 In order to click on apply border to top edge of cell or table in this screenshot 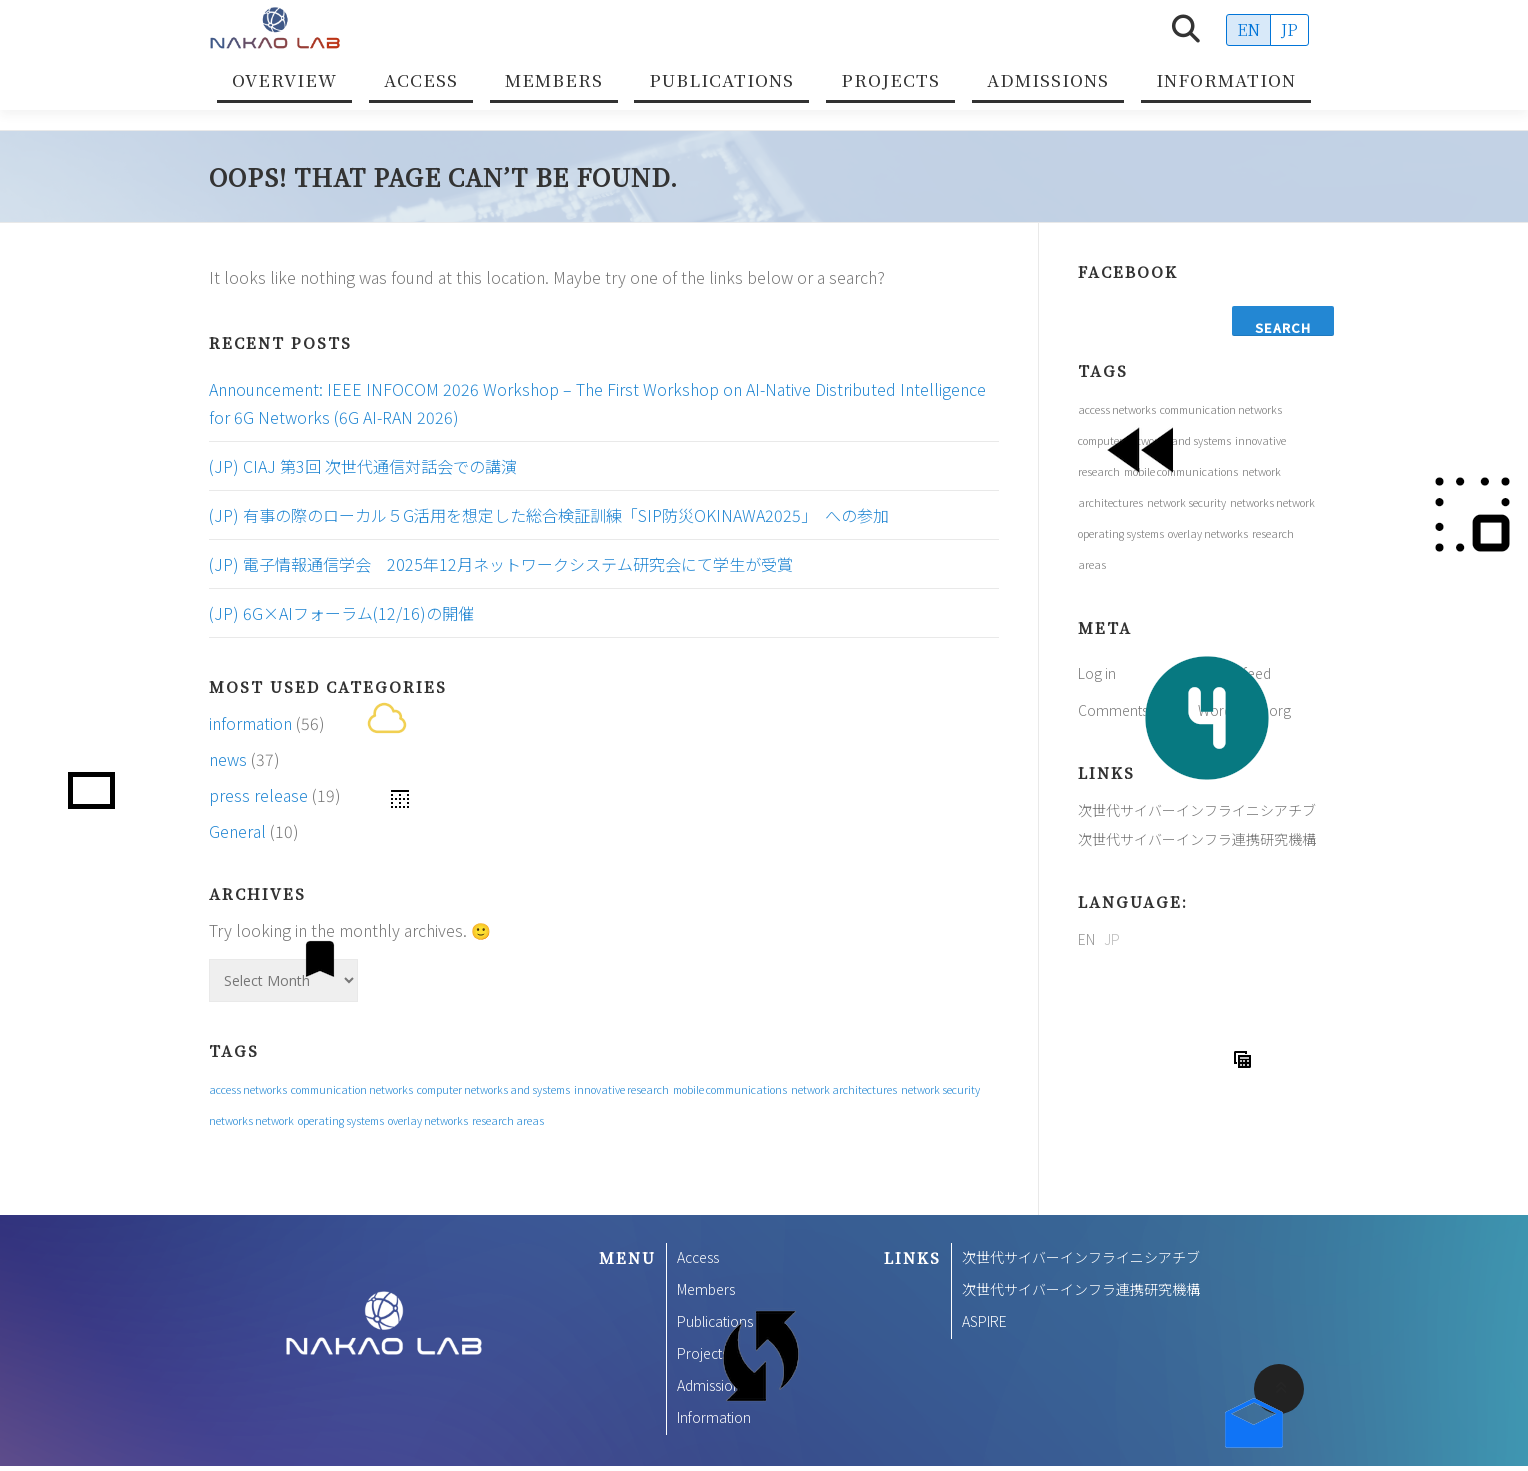, I will do `click(400, 799)`.